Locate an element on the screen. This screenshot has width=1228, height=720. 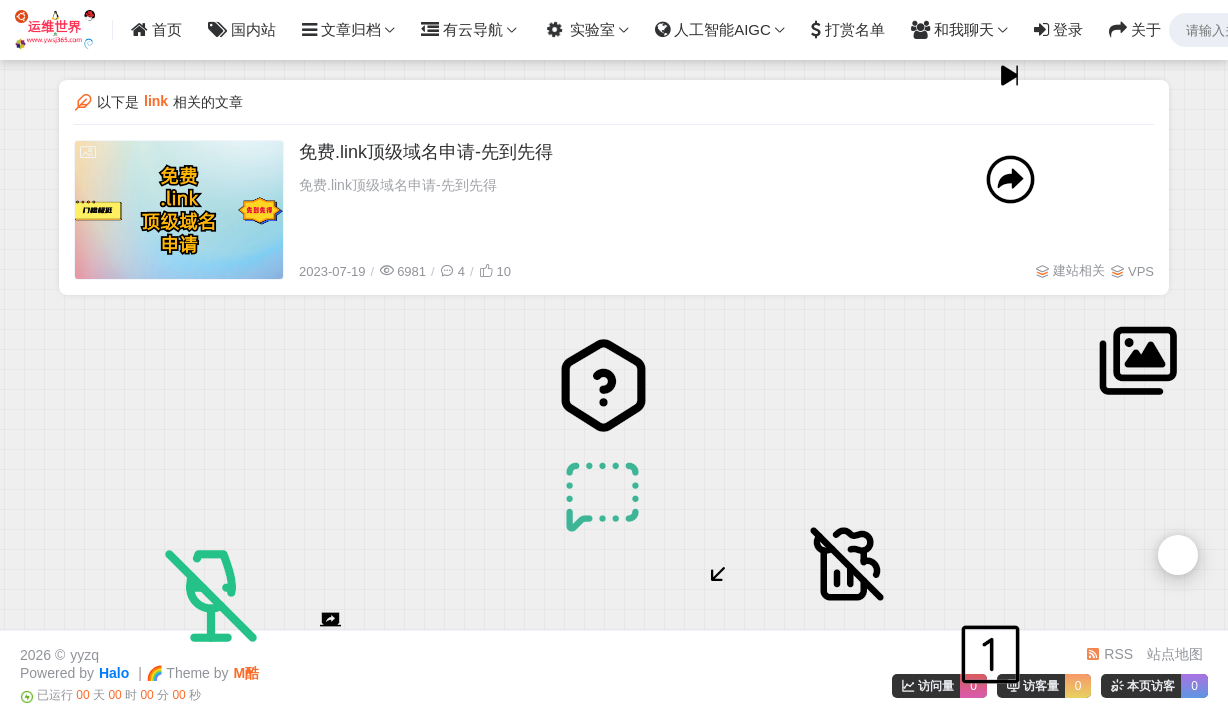
view photo gallery is located at coordinates (1140, 358).